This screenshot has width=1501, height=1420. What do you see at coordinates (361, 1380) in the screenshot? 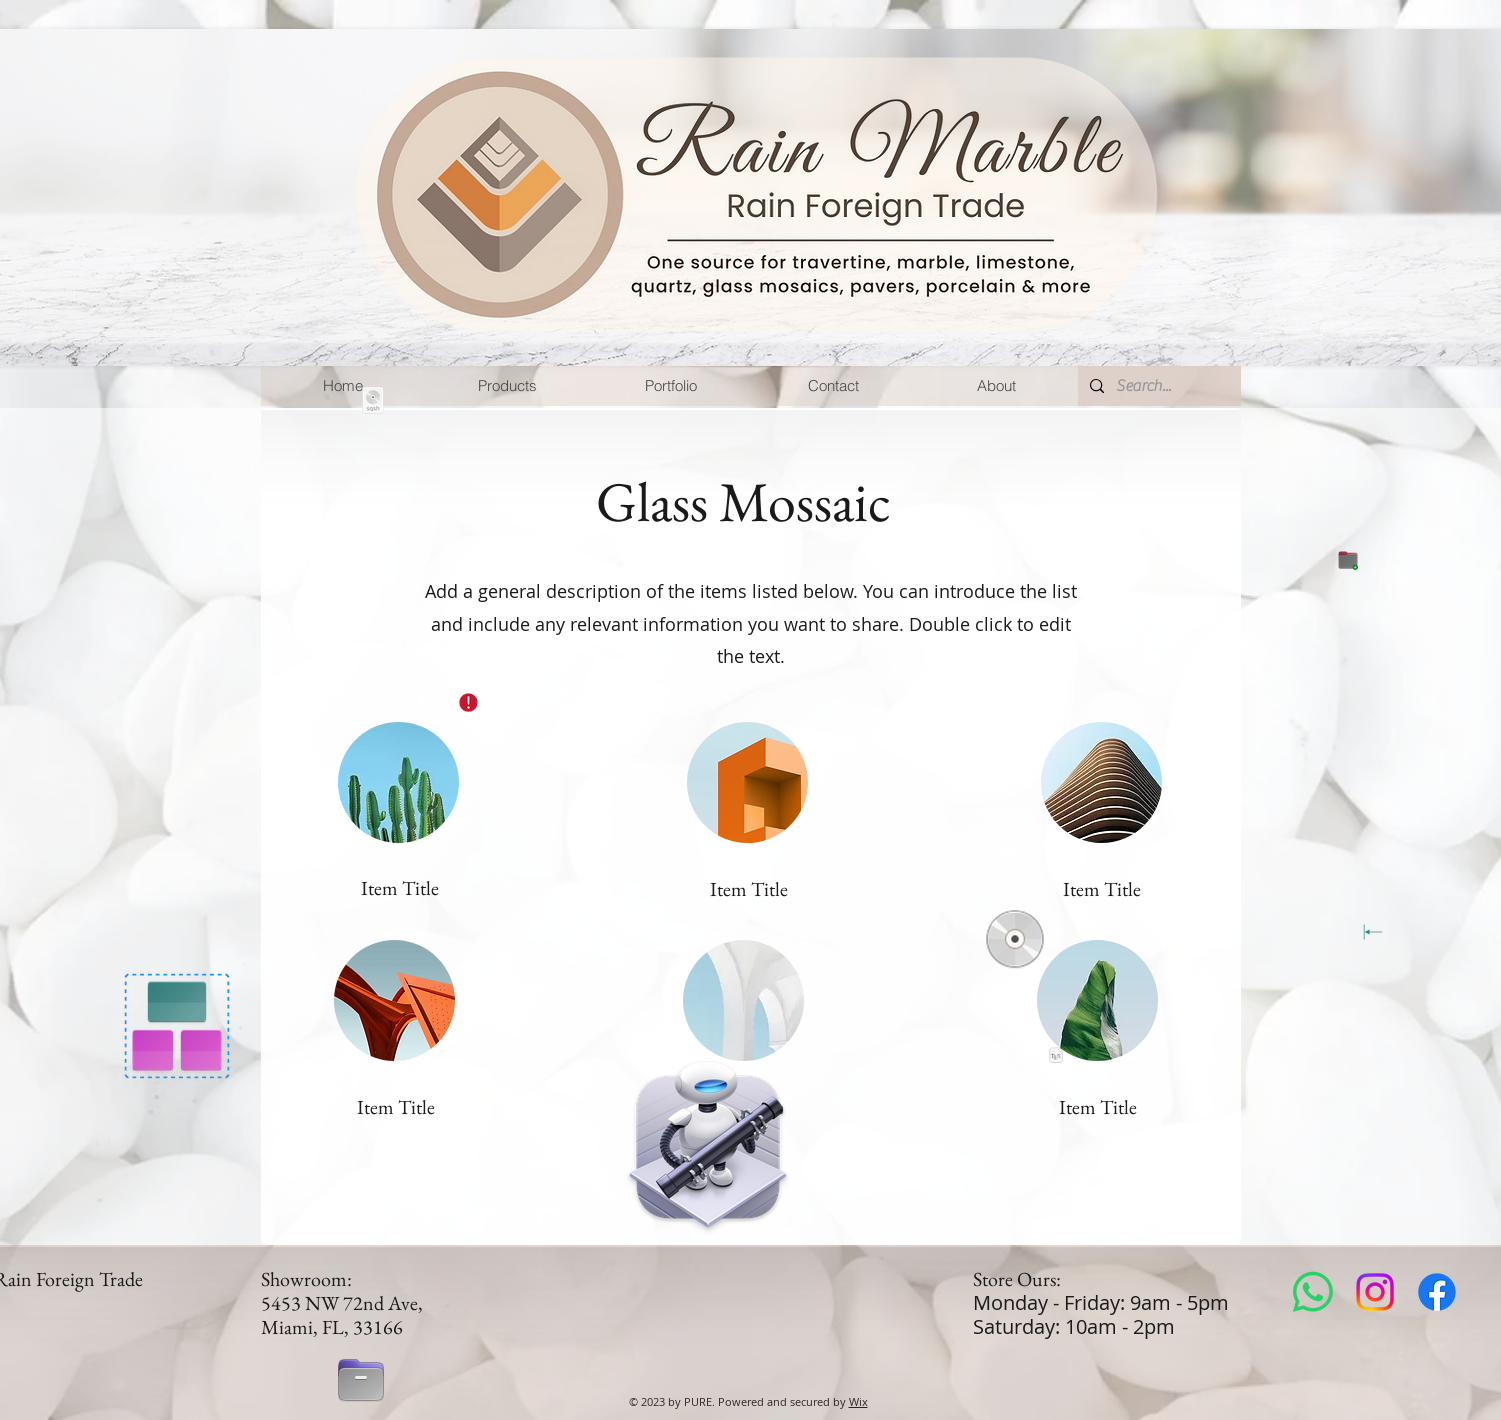
I see `open the file manager application` at bounding box center [361, 1380].